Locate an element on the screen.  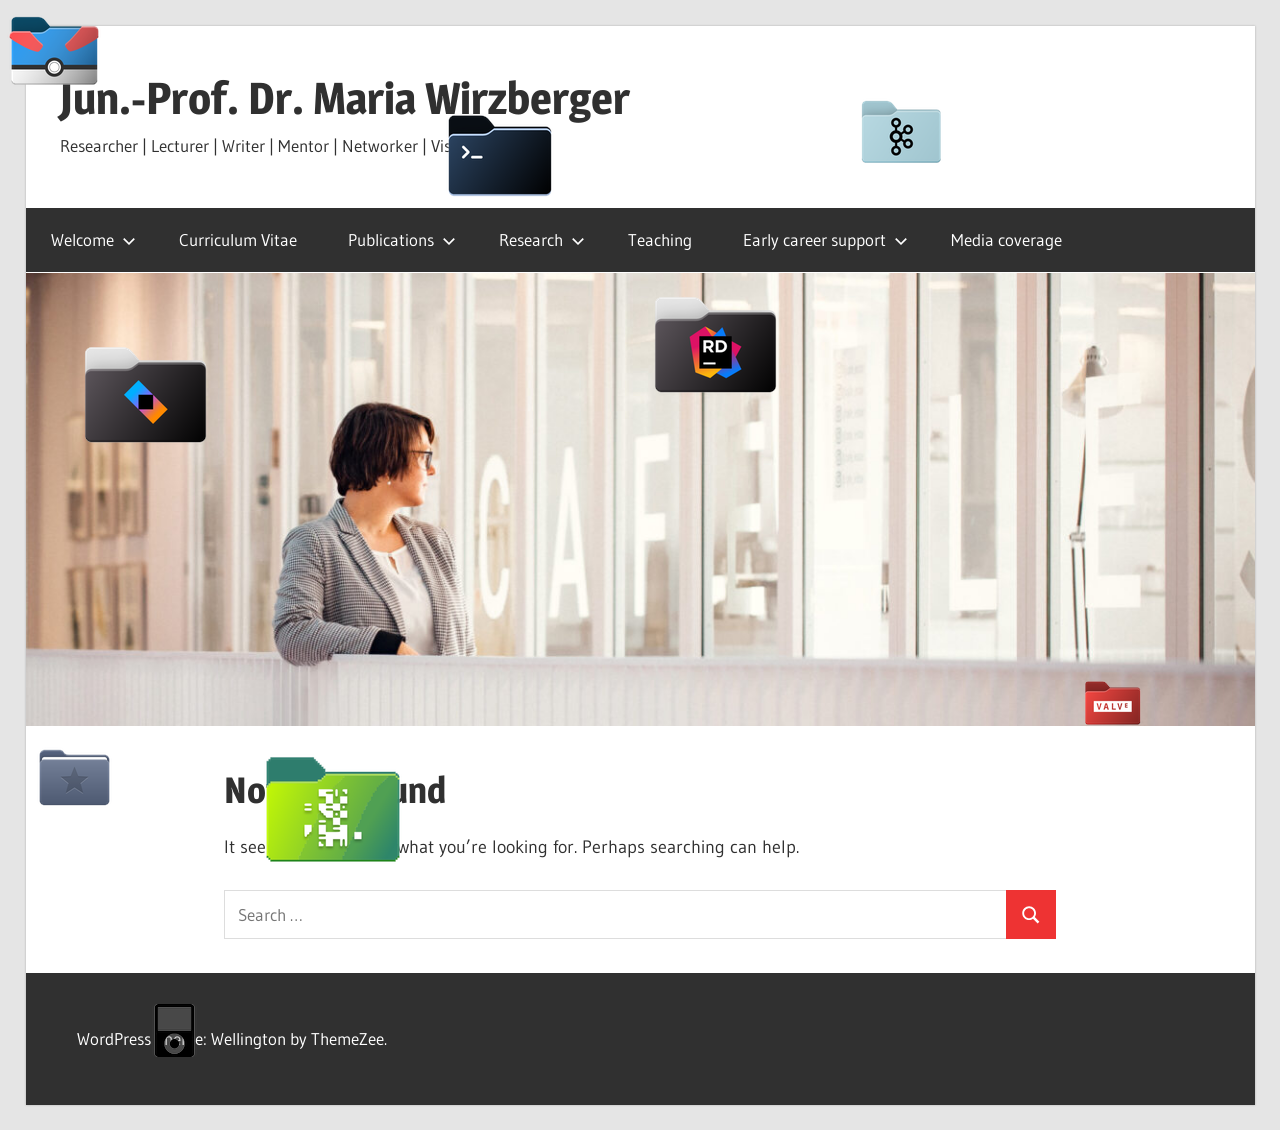
folder containing Valve games or Steam content is located at coordinates (1112, 704).